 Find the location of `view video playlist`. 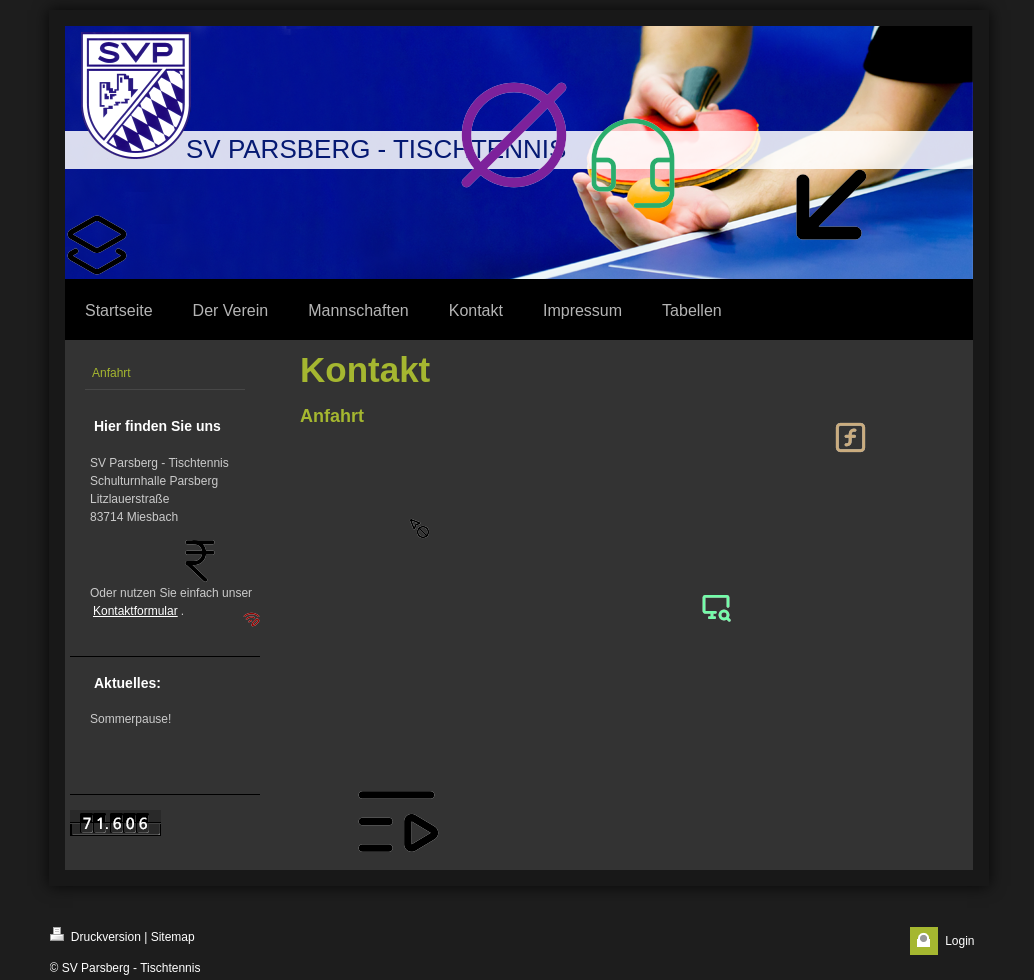

view video playlist is located at coordinates (396, 821).